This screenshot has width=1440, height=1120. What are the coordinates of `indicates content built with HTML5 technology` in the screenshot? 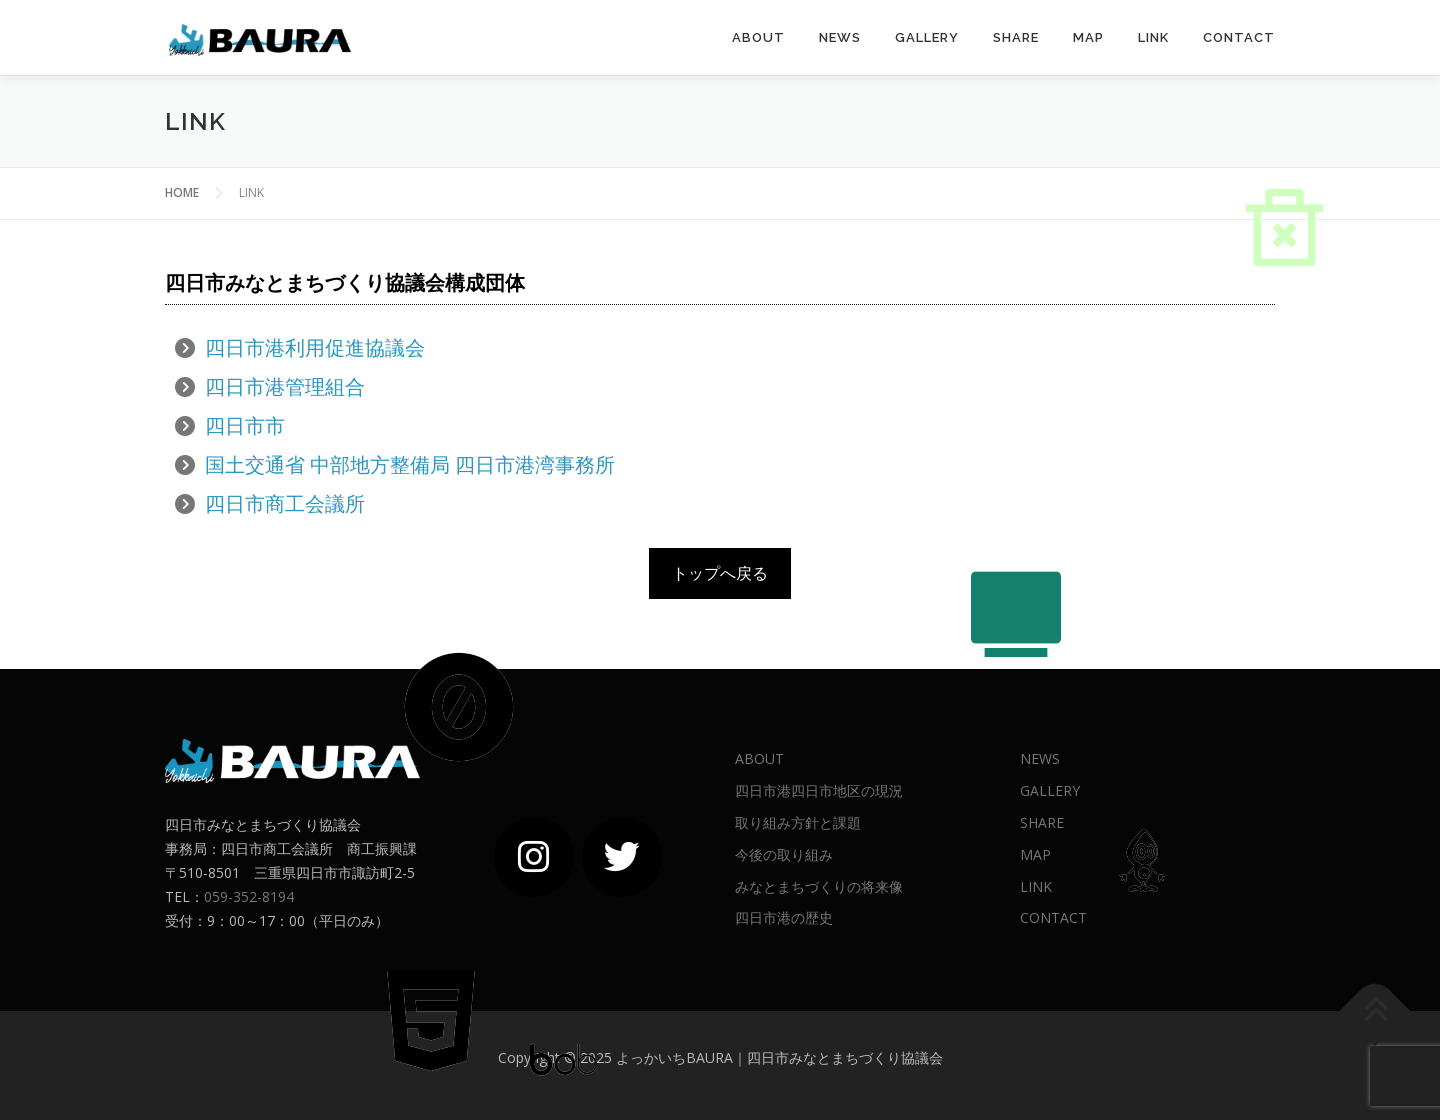 It's located at (431, 1021).